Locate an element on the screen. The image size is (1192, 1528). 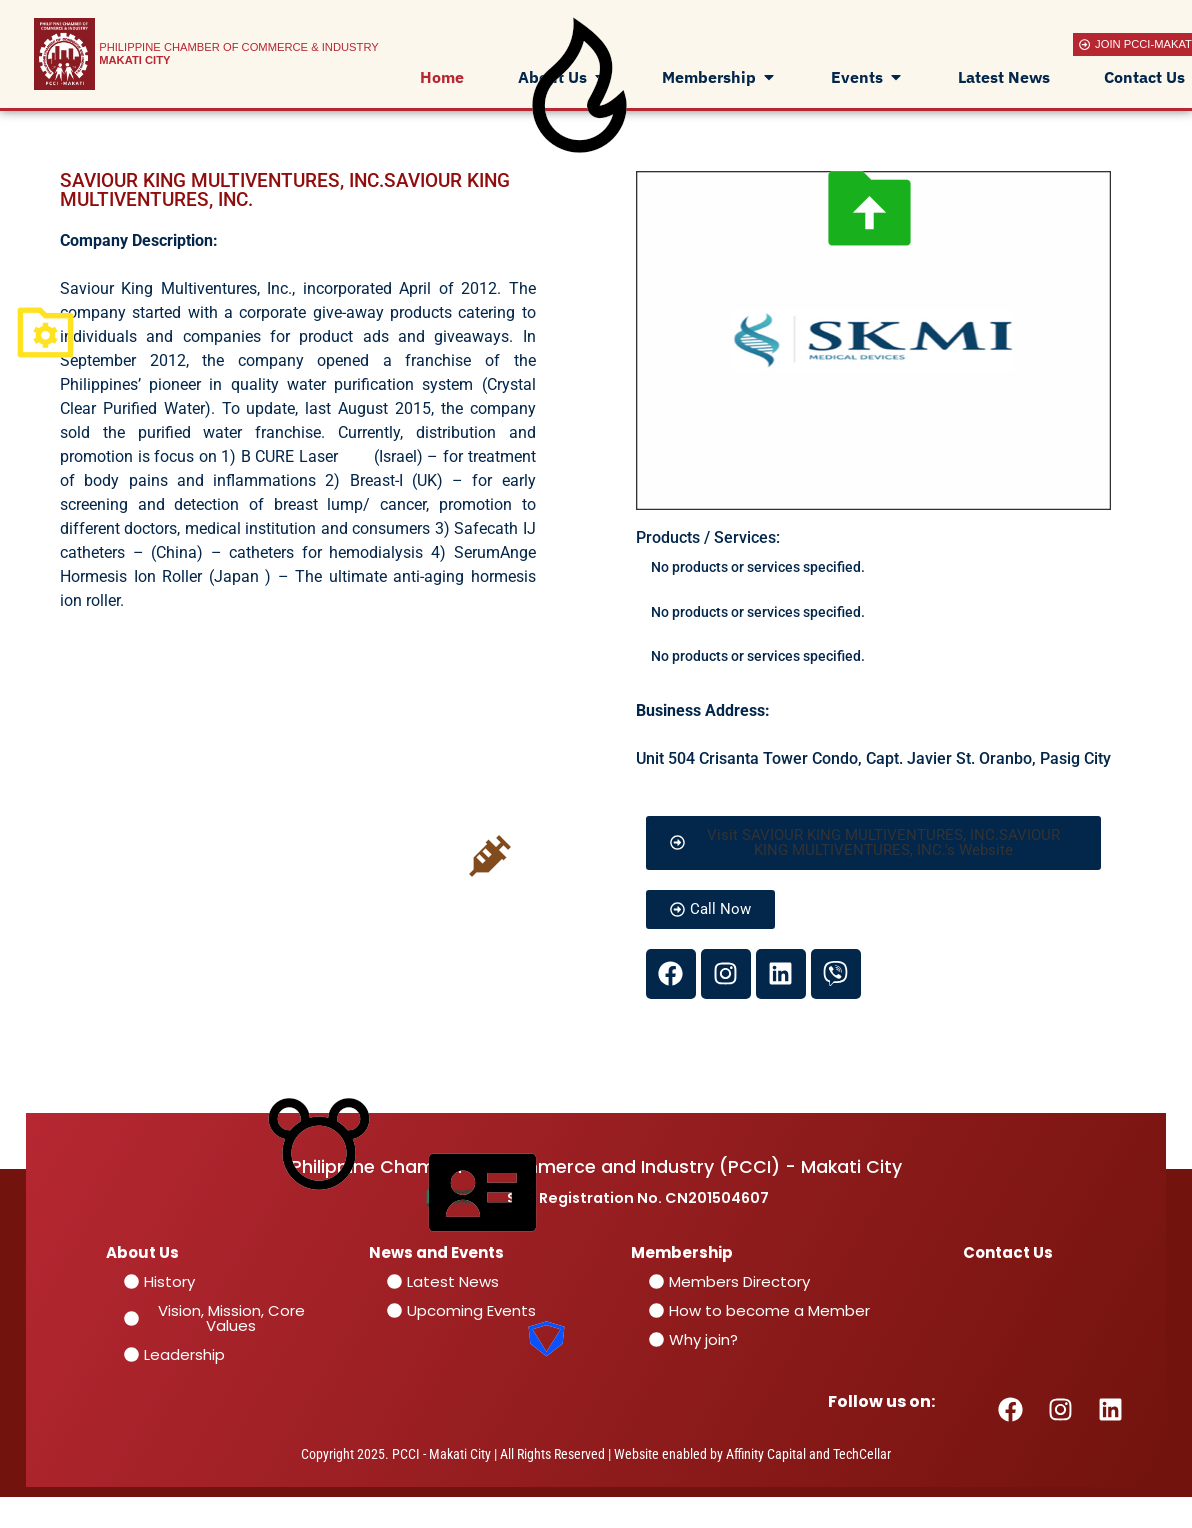
access Disney account or profile is located at coordinates (319, 1144).